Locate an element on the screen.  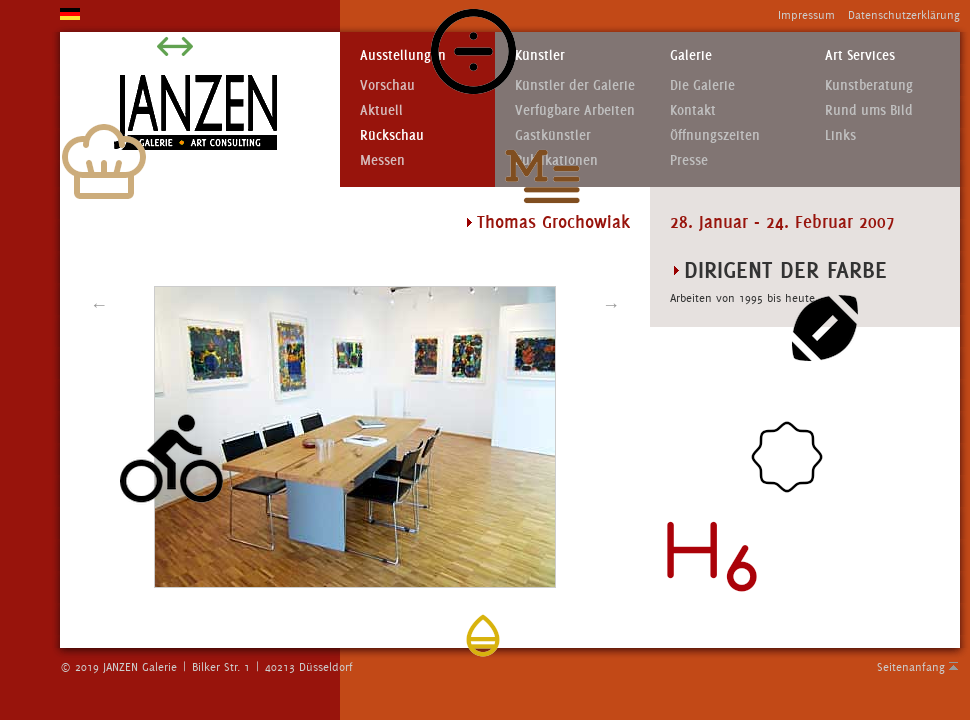
get cycling directions is located at coordinates (171, 459).